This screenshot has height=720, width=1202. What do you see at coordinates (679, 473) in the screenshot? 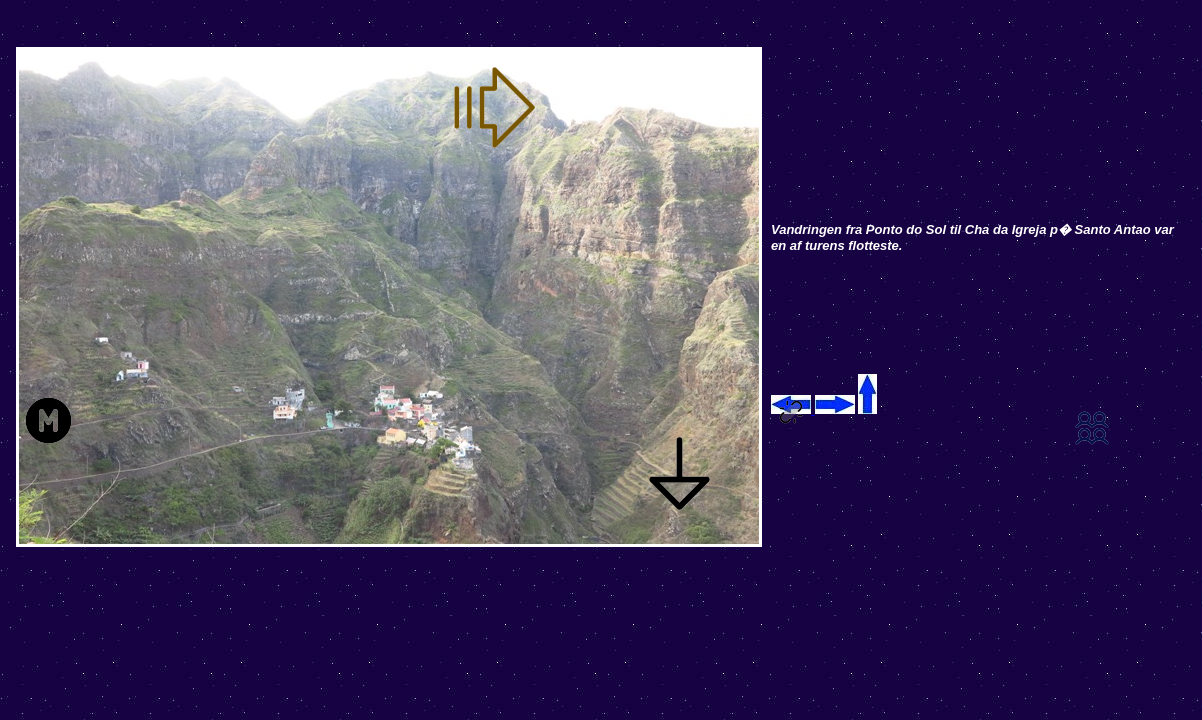
I see `download a file or content` at bounding box center [679, 473].